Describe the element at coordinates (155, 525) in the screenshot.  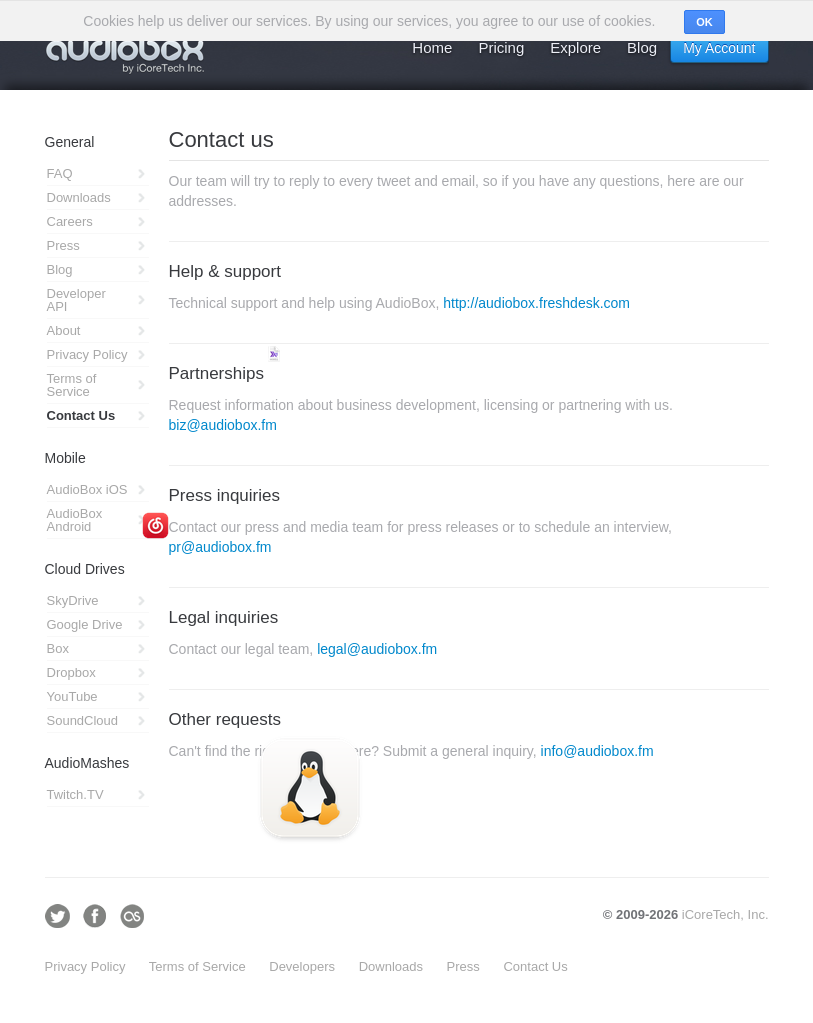
I see `open netease cloud music app` at that location.